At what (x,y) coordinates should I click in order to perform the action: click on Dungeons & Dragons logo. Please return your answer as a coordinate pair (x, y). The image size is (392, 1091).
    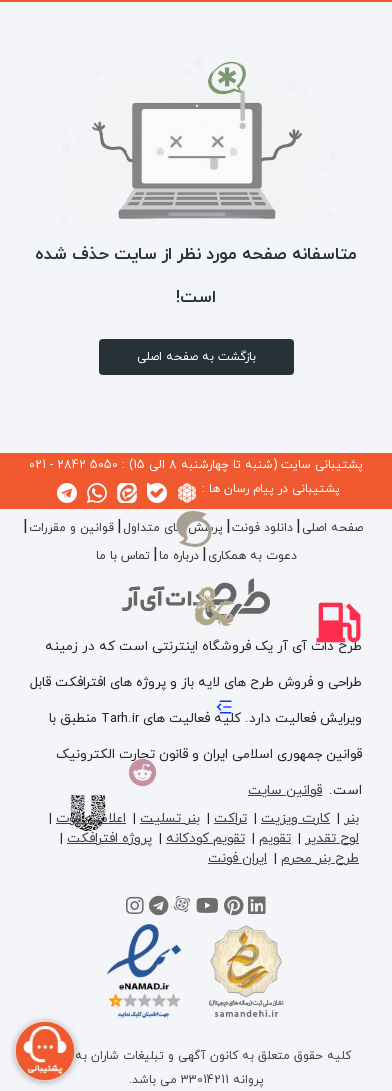
    Looking at the image, I should click on (214, 606).